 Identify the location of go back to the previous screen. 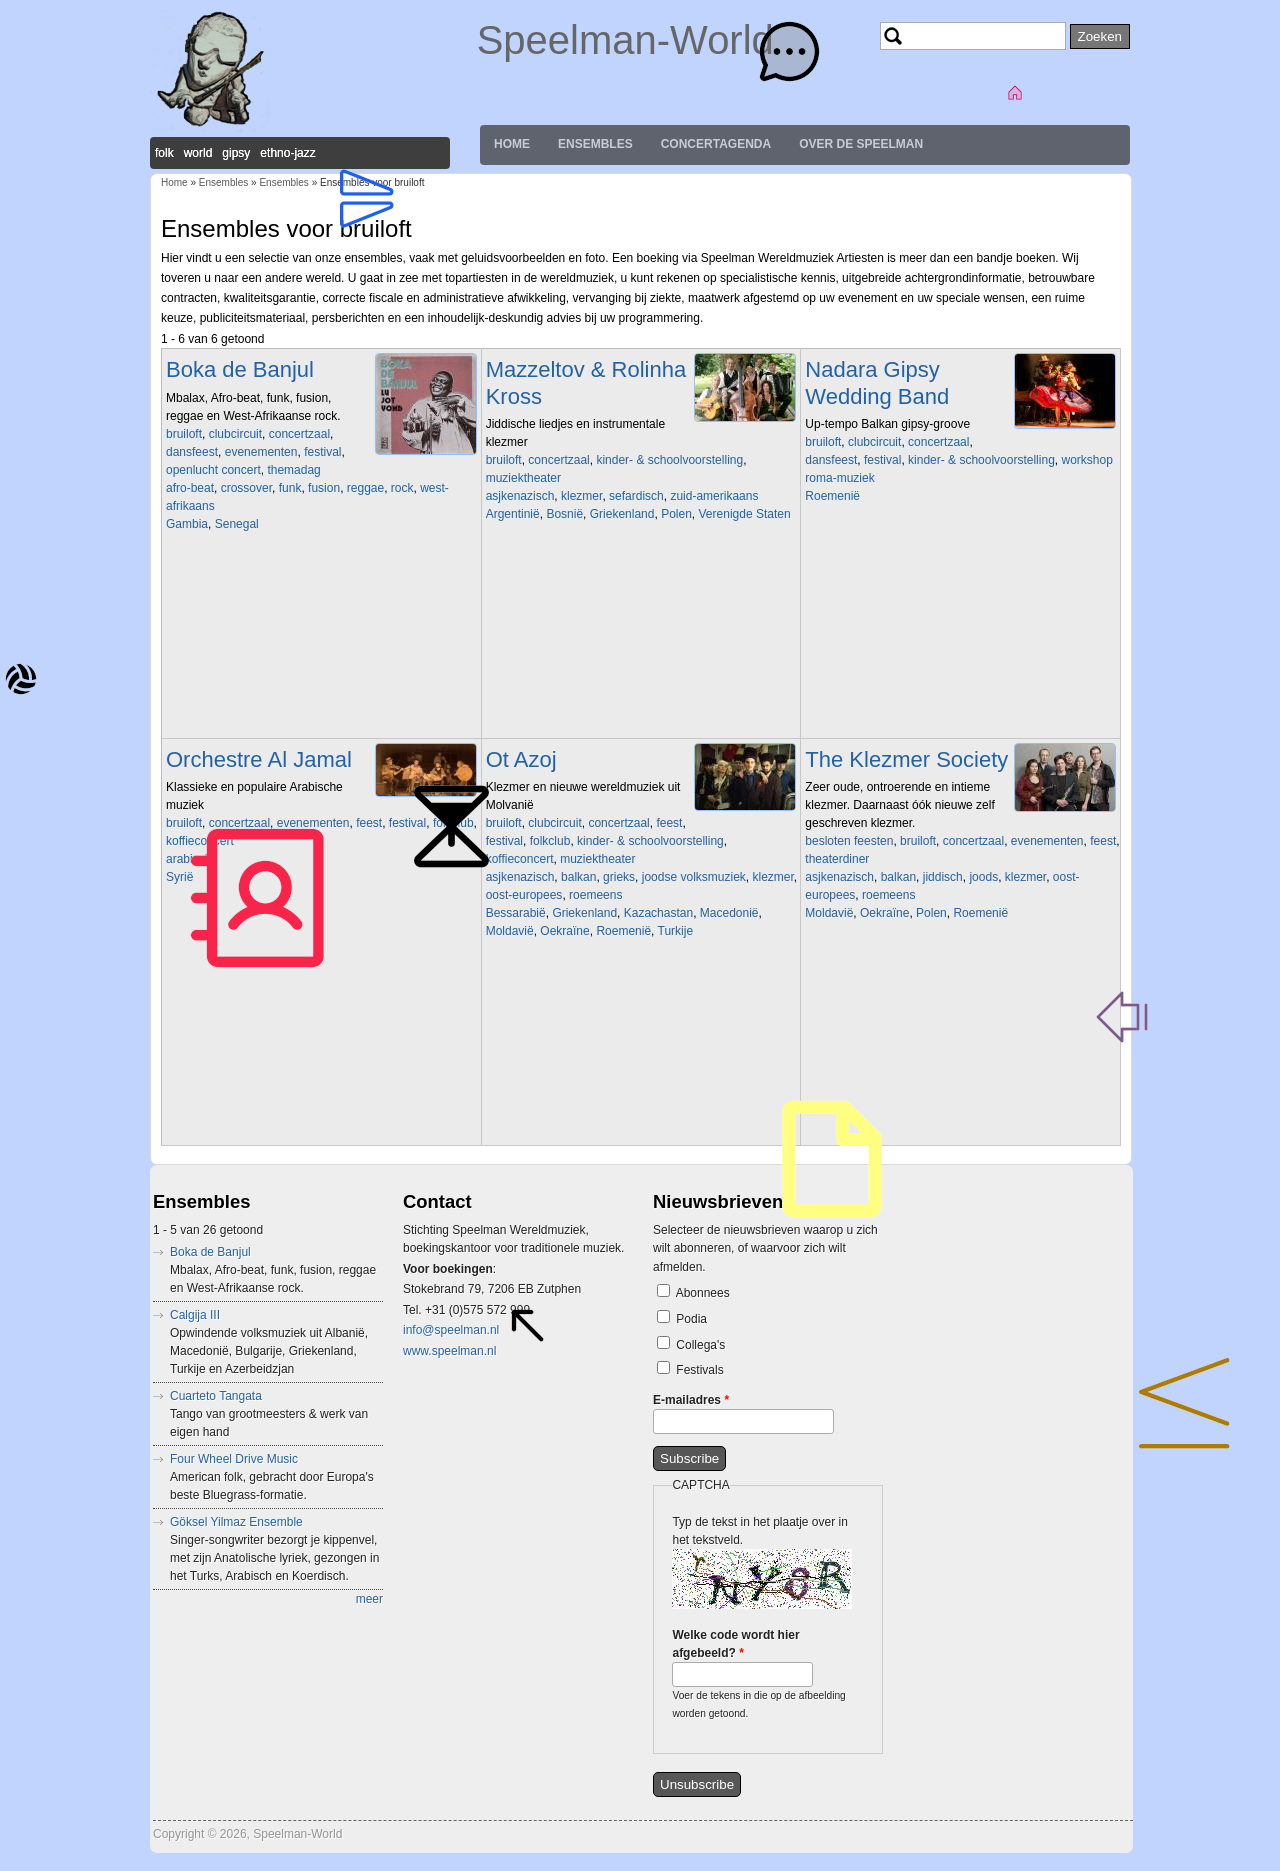
(1124, 1017).